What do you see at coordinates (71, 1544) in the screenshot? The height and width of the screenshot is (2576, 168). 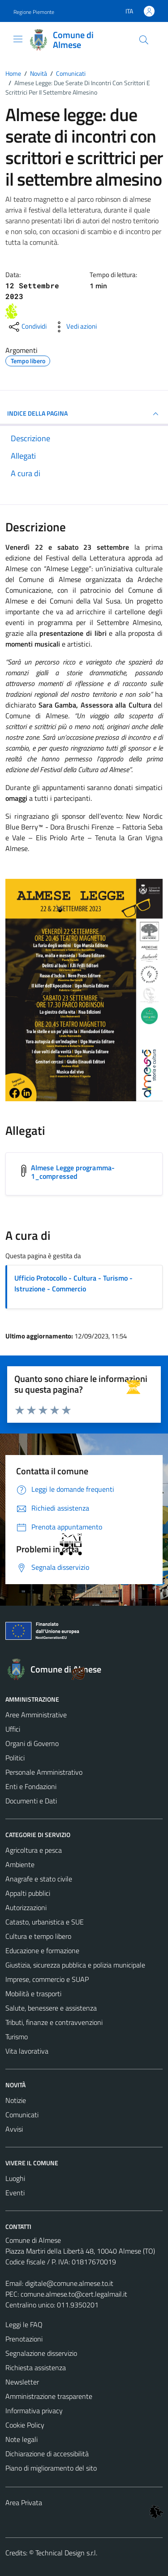 I see `view mars rover mission details` at bounding box center [71, 1544].